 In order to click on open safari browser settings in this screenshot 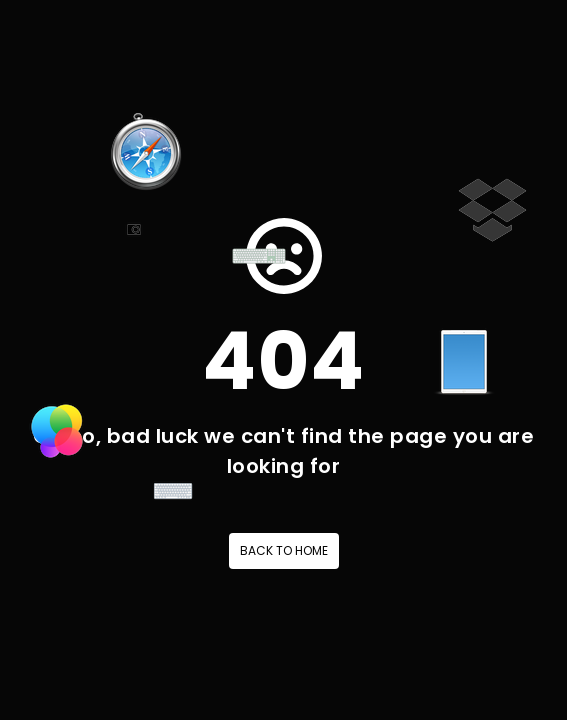, I will do `click(146, 152)`.